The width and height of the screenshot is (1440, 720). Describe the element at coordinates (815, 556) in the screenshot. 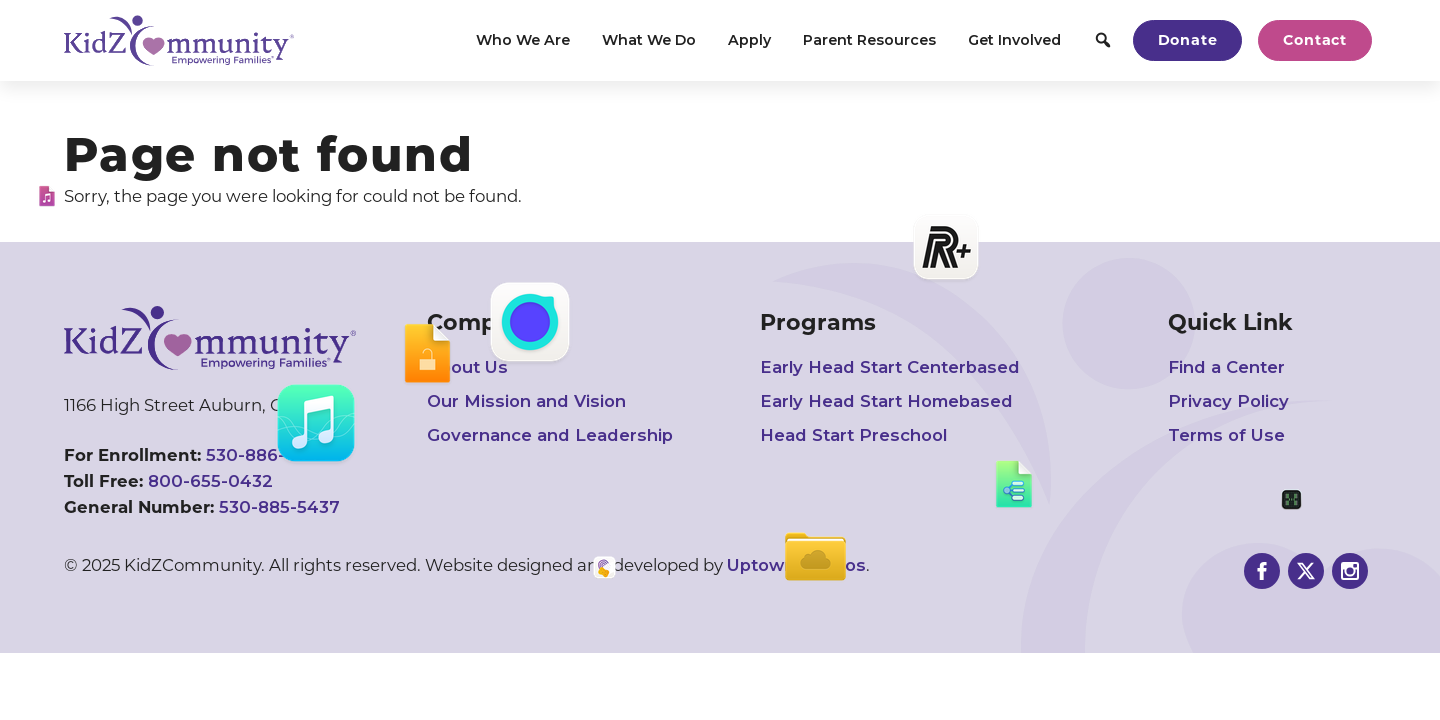

I see `access cloud-synced files and documents` at that location.